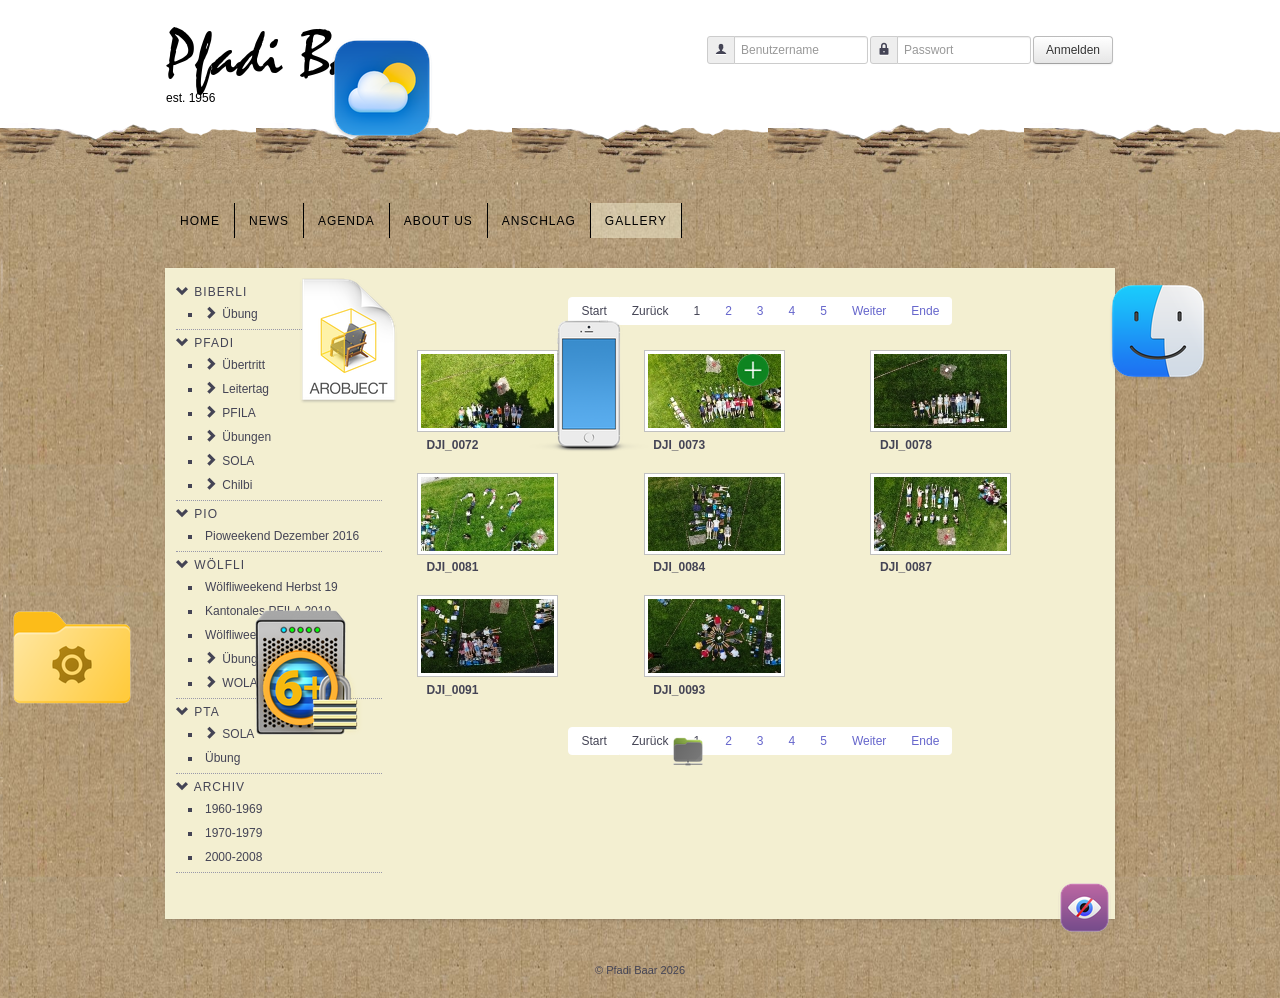  I want to click on open Finder to browse files and folders, so click(1158, 331).